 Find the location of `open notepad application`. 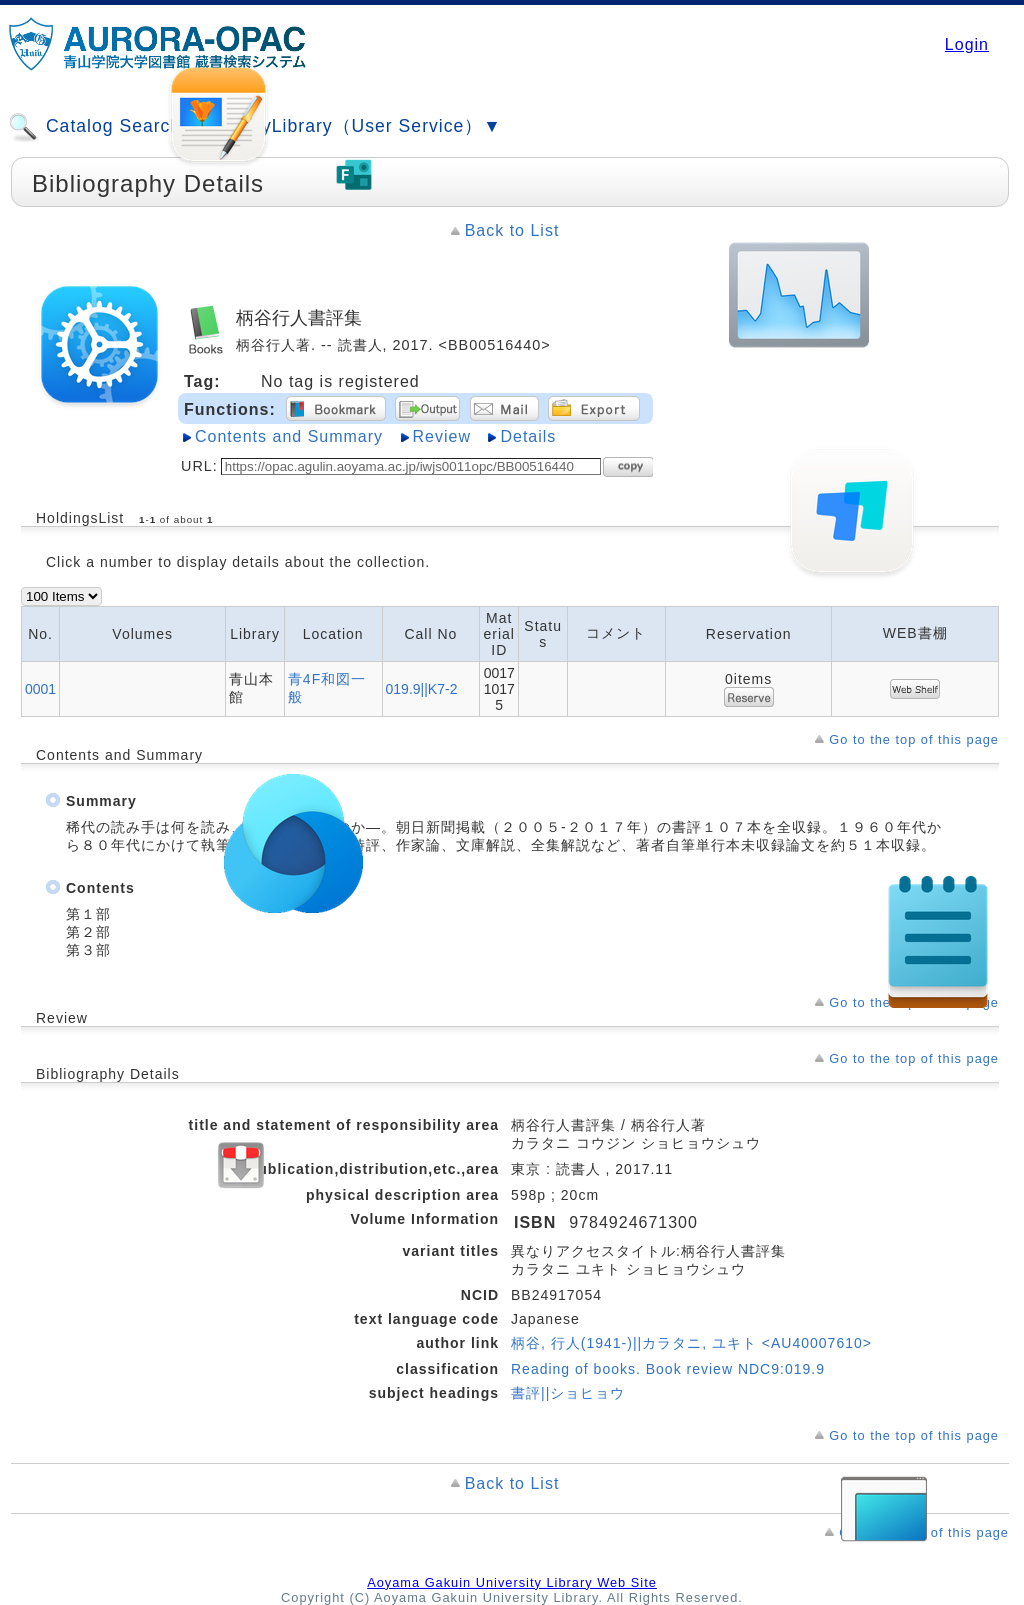

open notepad application is located at coordinates (938, 942).